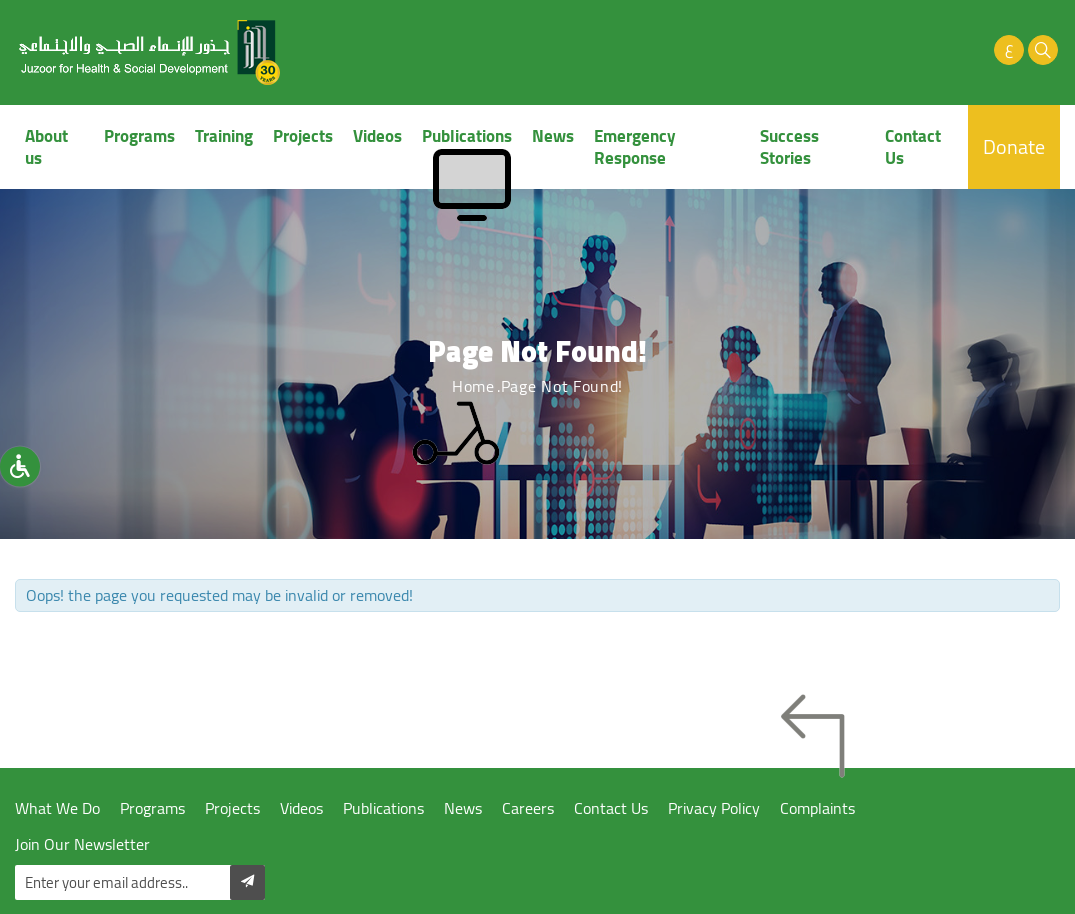 The height and width of the screenshot is (914, 1075). Describe the element at coordinates (472, 182) in the screenshot. I see `view on desktop display` at that location.